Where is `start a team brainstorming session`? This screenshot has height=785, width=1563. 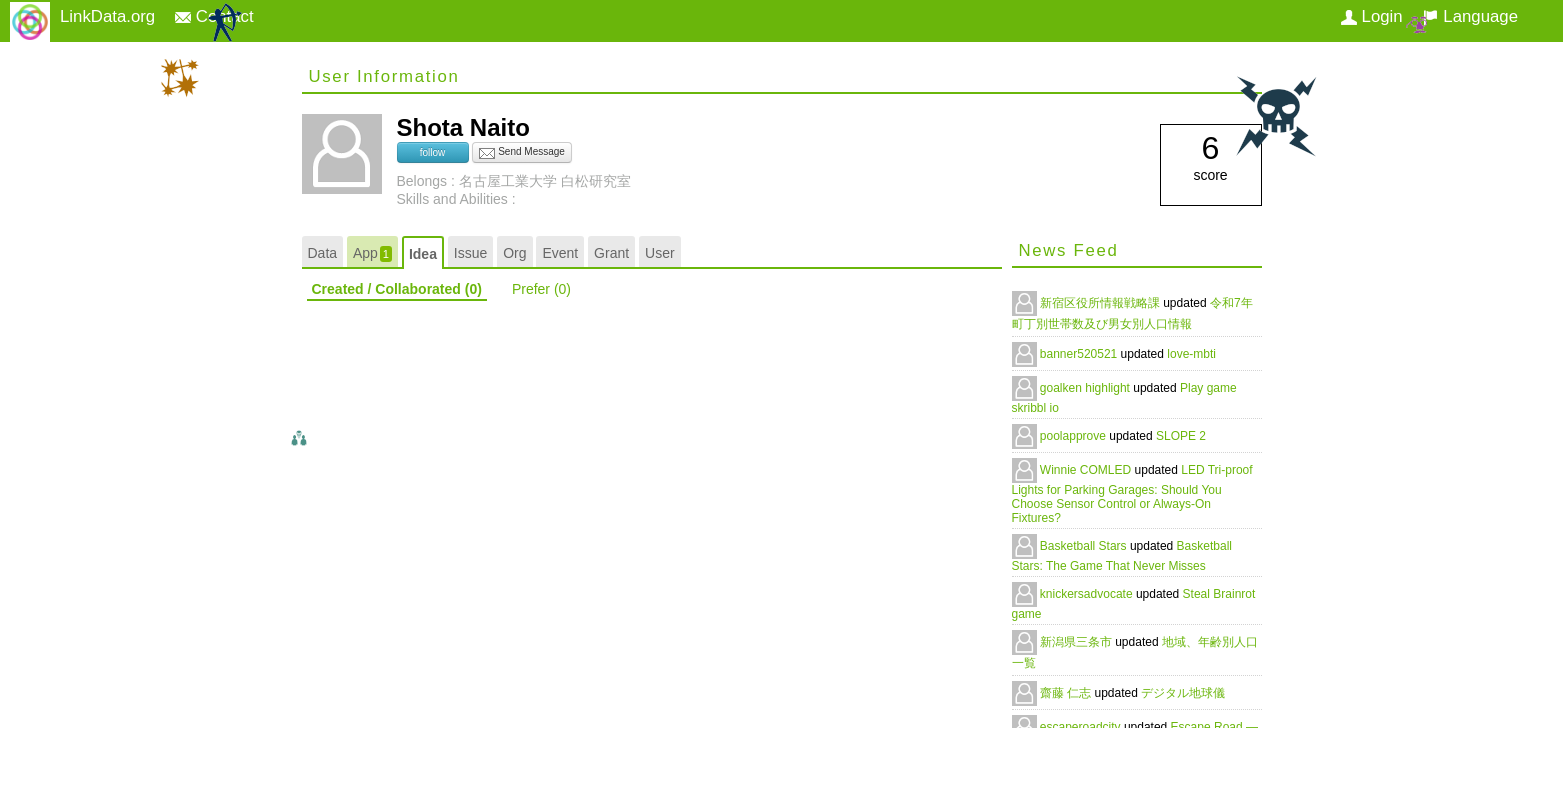
start a team brainstorming session is located at coordinates (299, 438).